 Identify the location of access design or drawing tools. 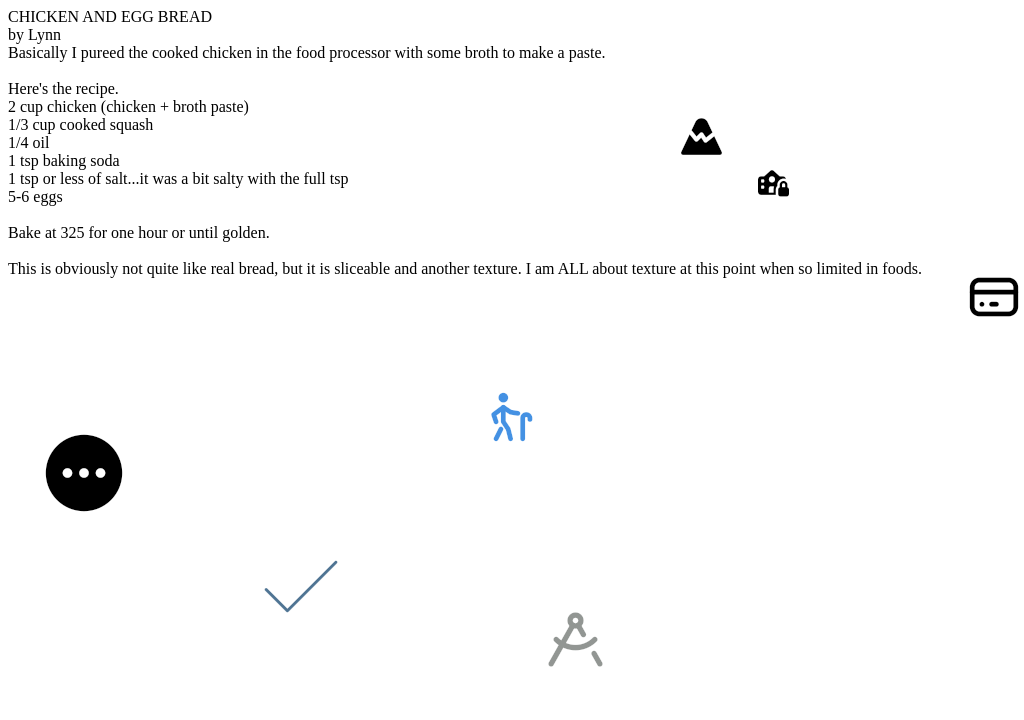
(575, 639).